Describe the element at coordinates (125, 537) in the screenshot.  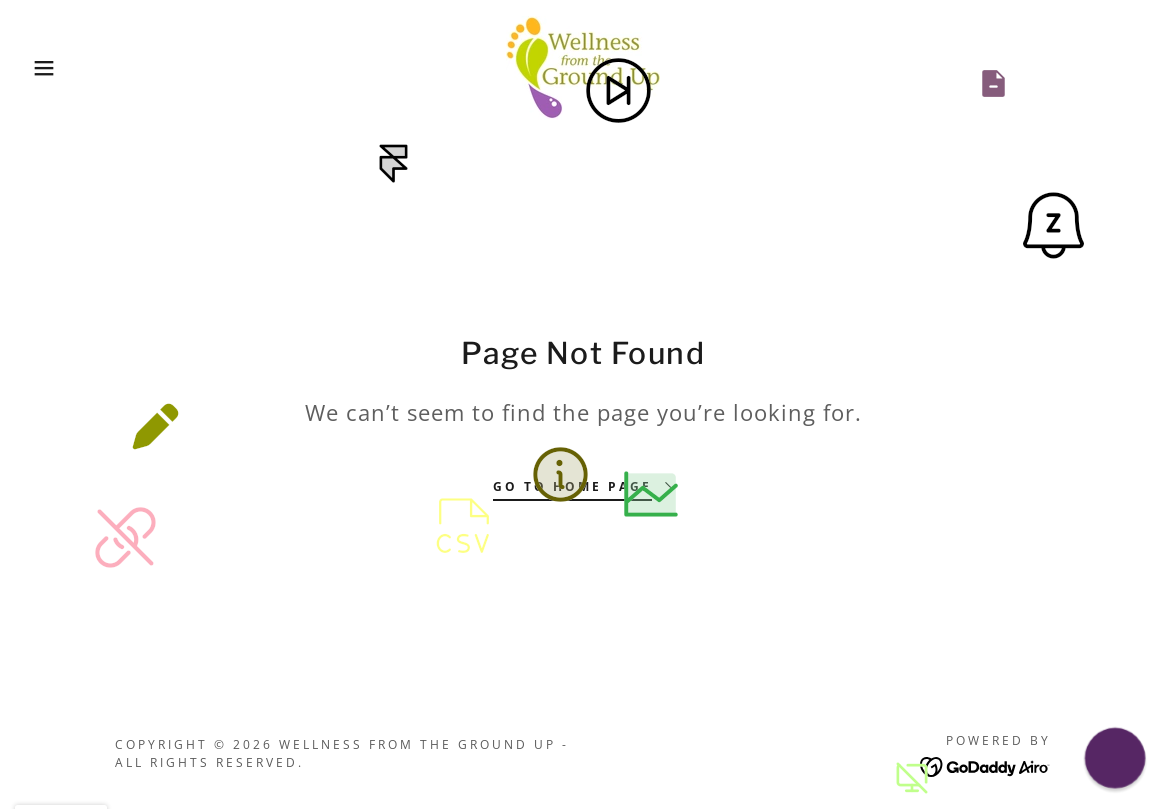
I see `unlink or disconnect a shared link` at that location.